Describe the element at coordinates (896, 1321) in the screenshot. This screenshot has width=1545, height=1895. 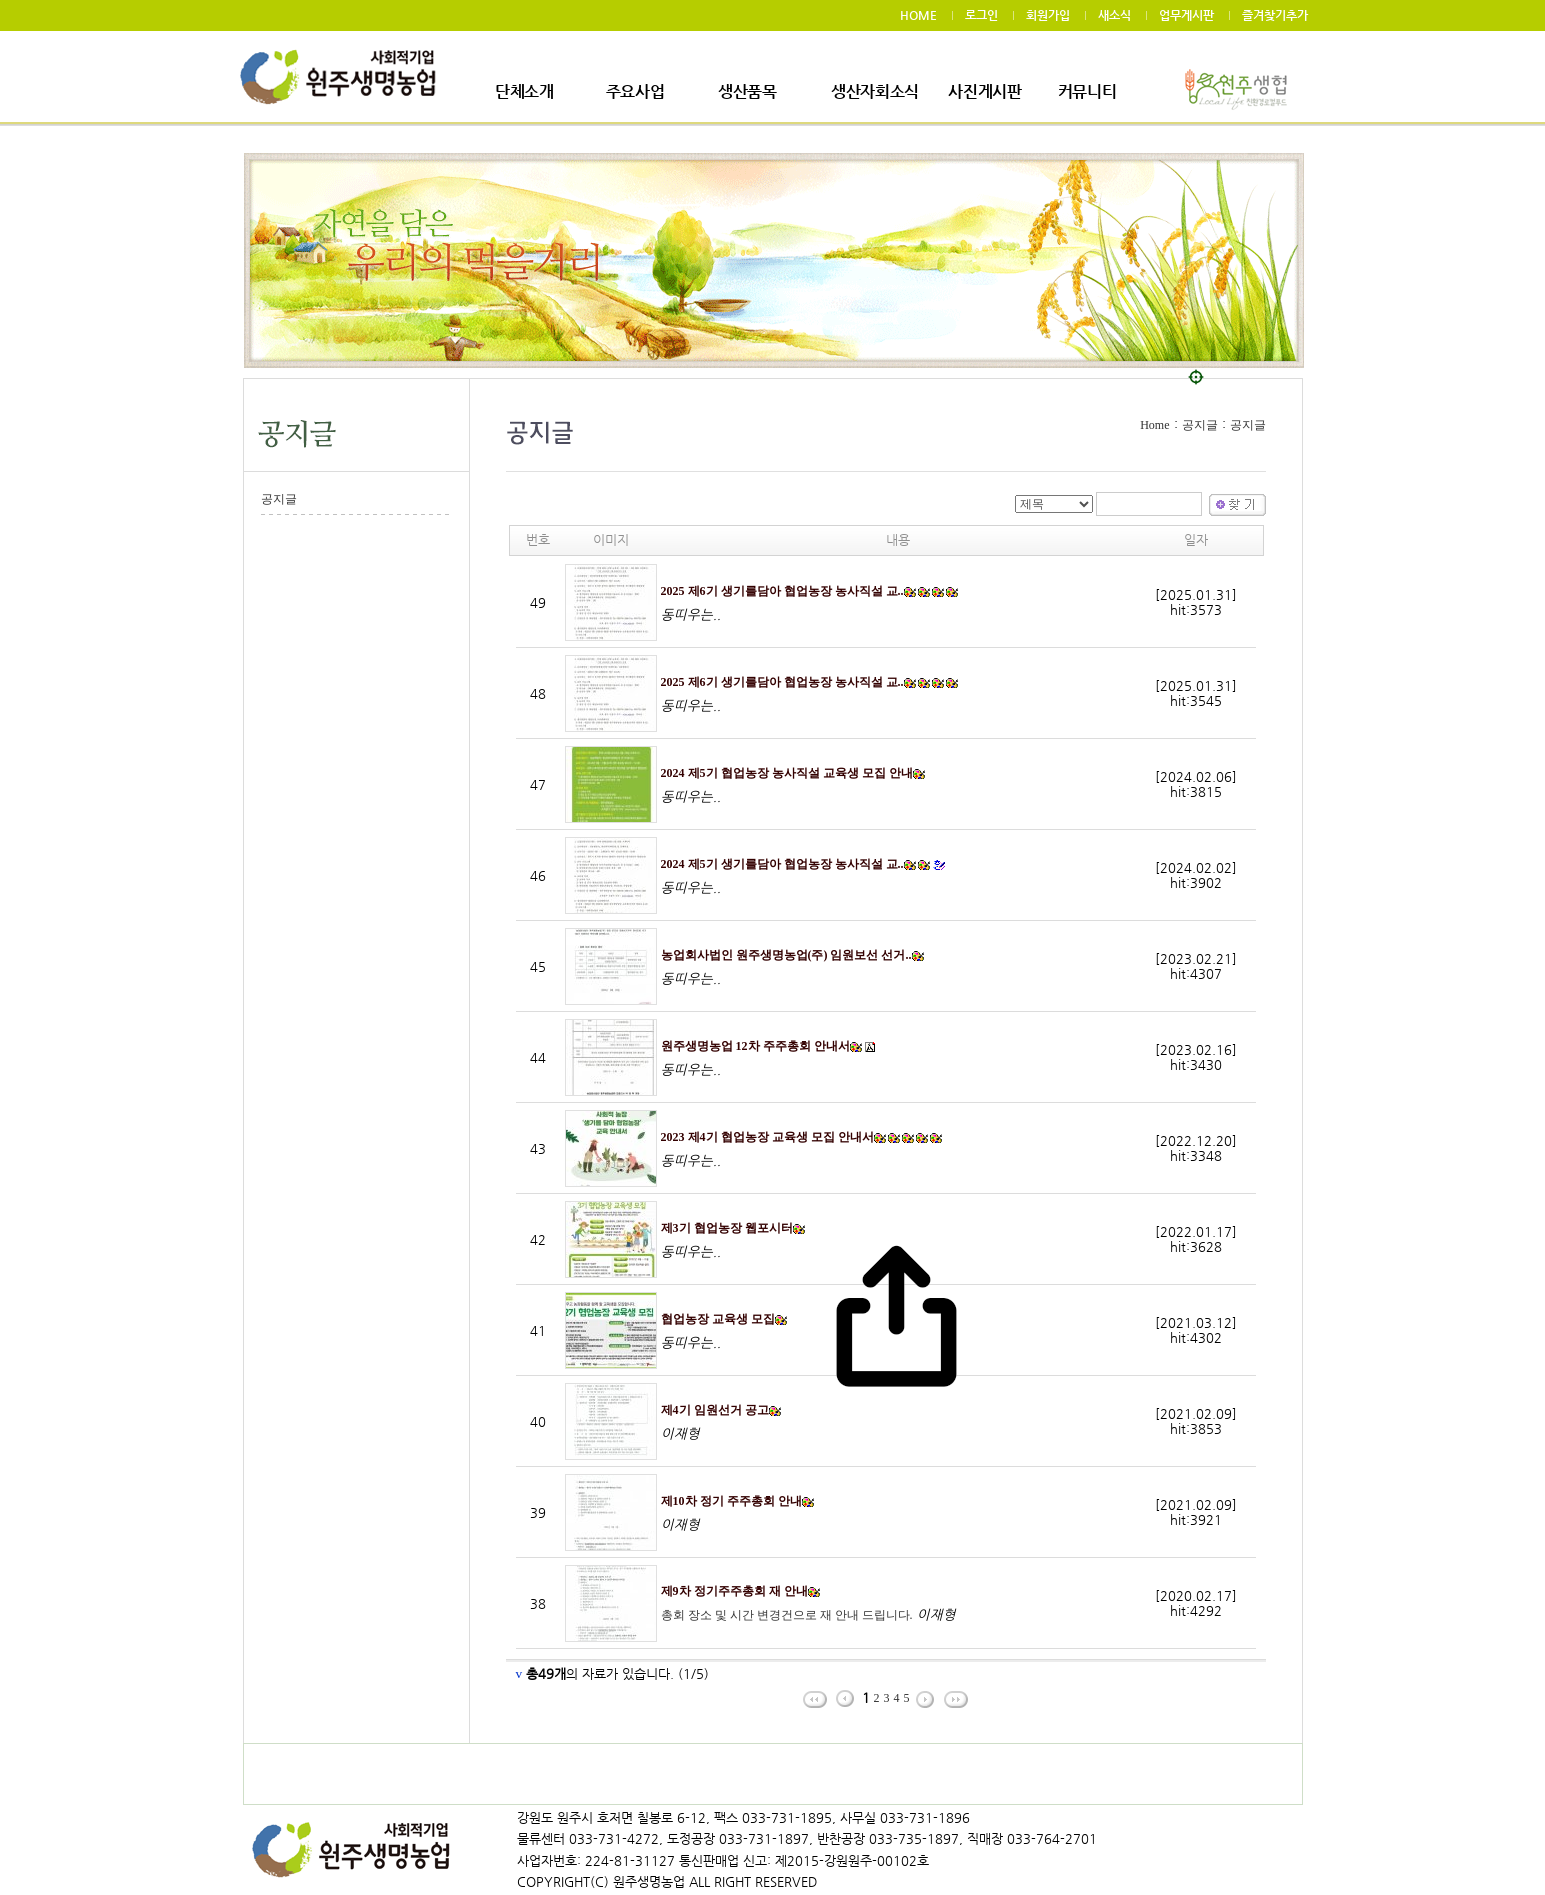
I see `export or share content to another app` at that location.